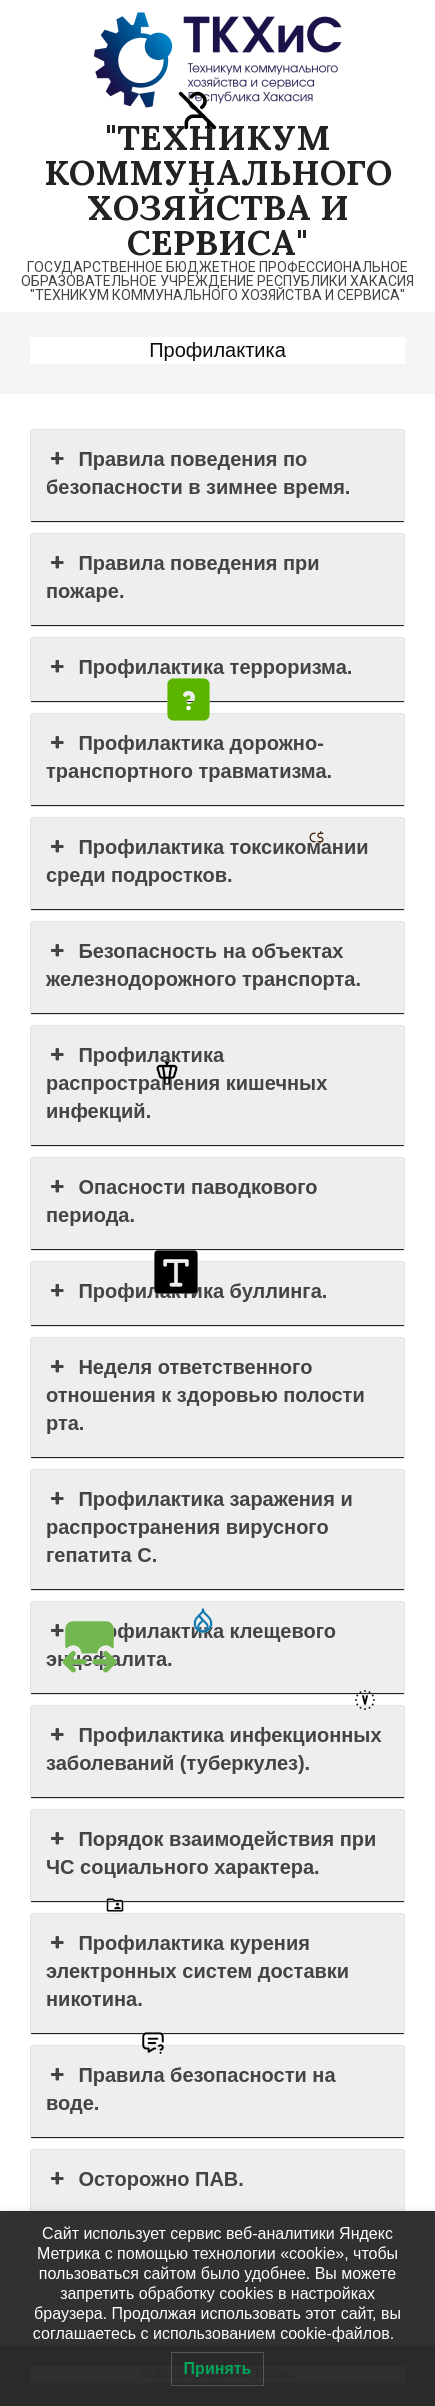  I want to click on auto-fit content to available width, so click(89, 1645).